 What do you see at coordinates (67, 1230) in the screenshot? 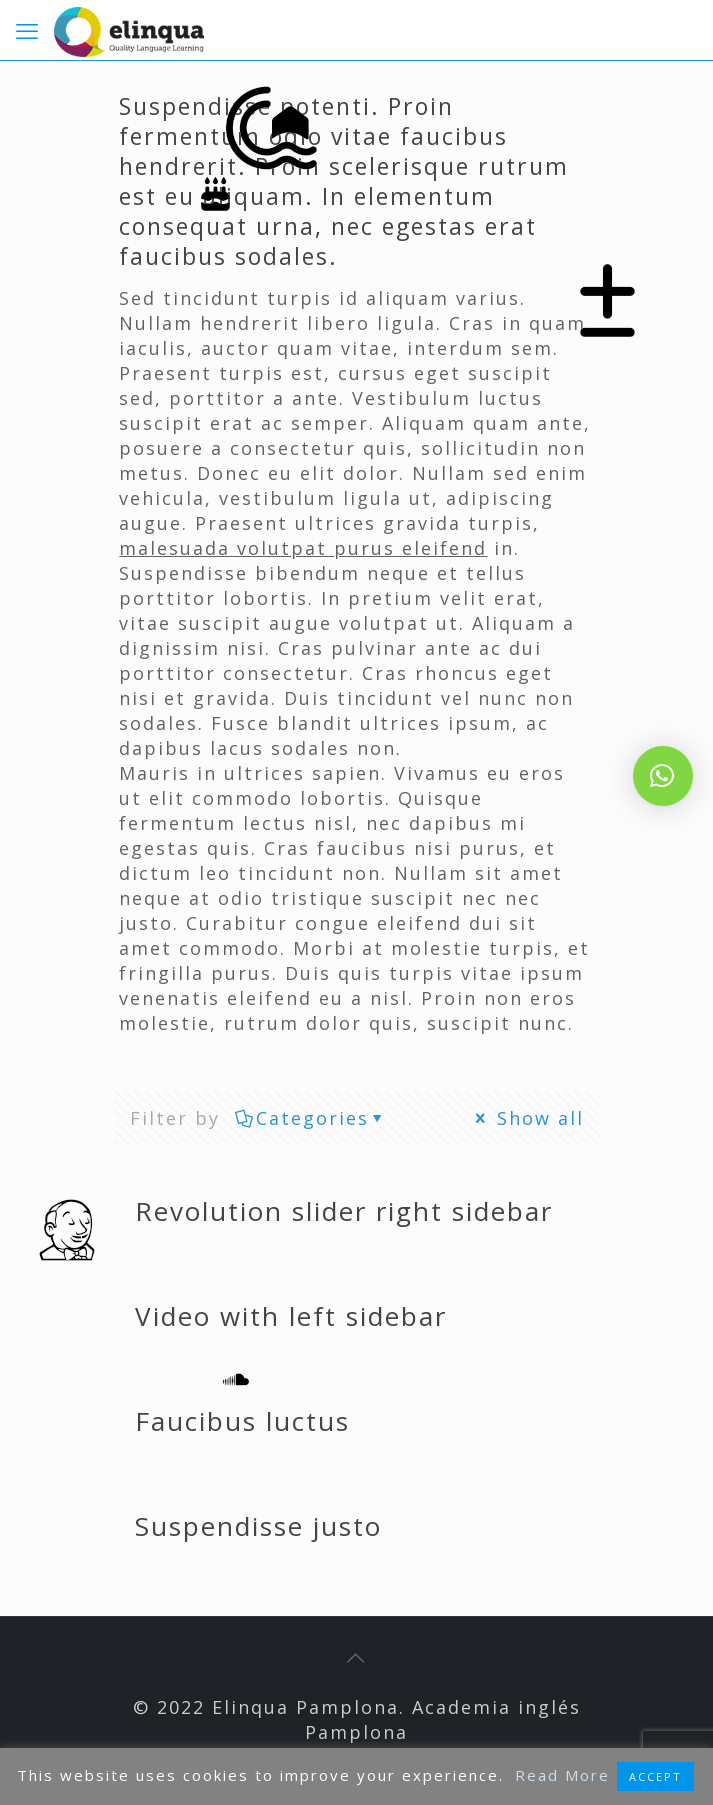
I see `Jenkins CI/CD automation server logo` at bounding box center [67, 1230].